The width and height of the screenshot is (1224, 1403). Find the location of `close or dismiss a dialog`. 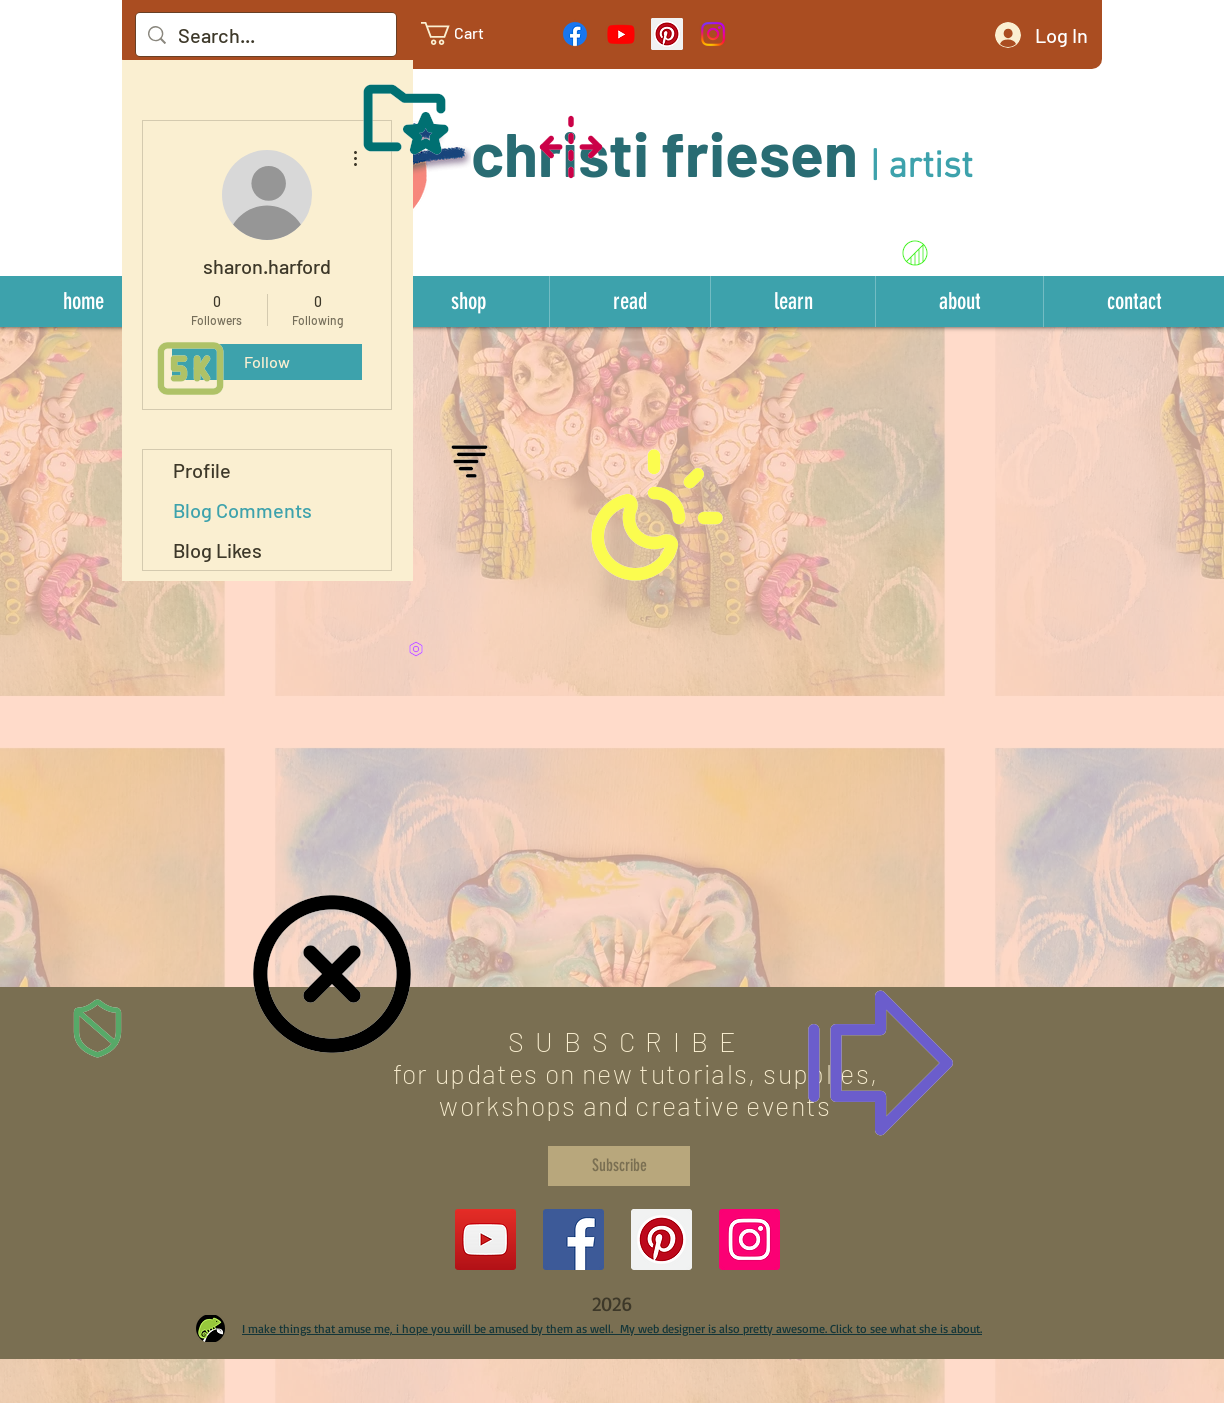

close or dismiss a dialog is located at coordinates (332, 974).